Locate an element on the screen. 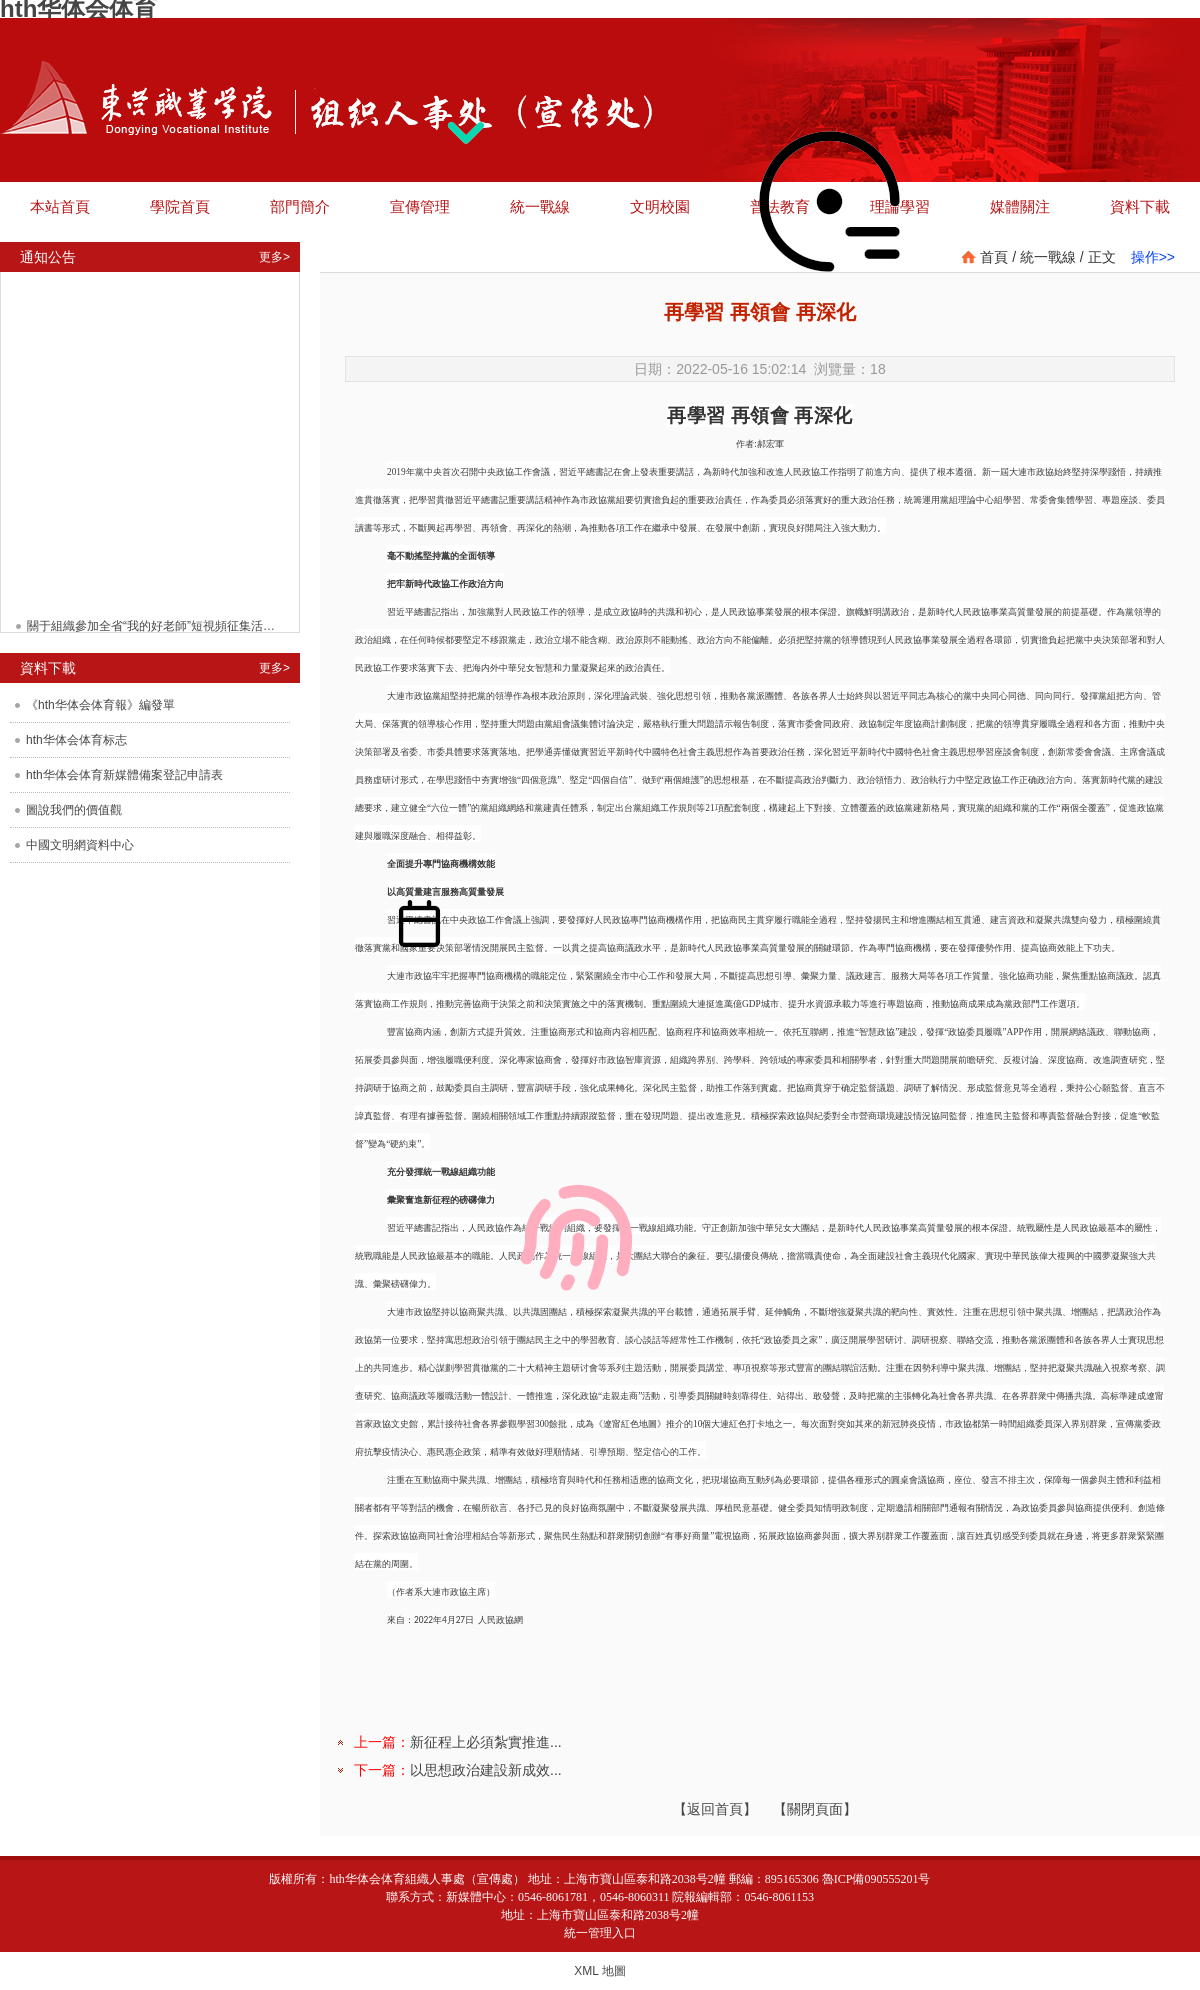 This screenshot has height=1990, width=1200. view calendar or scheduled events is located at coordinates (419, 923).